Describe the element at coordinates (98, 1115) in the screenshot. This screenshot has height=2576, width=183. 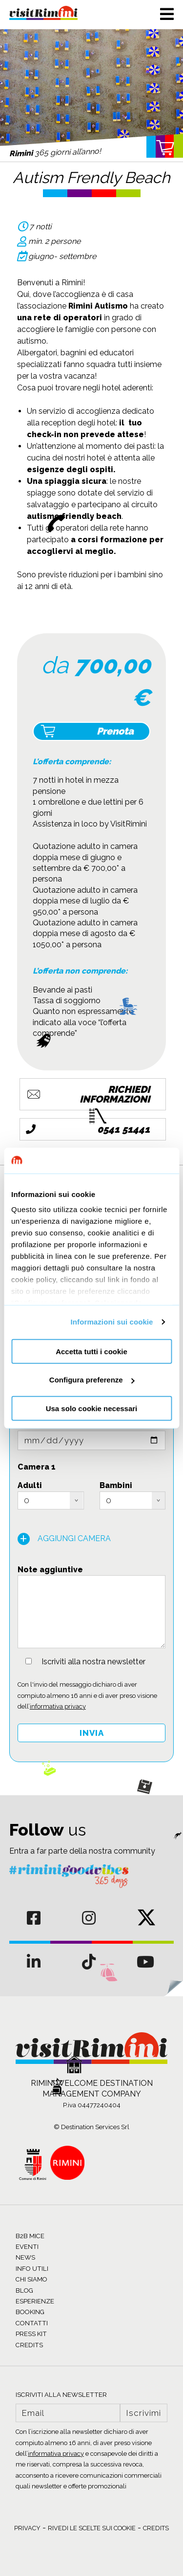
I see `access playground or kids' play area` at that location.